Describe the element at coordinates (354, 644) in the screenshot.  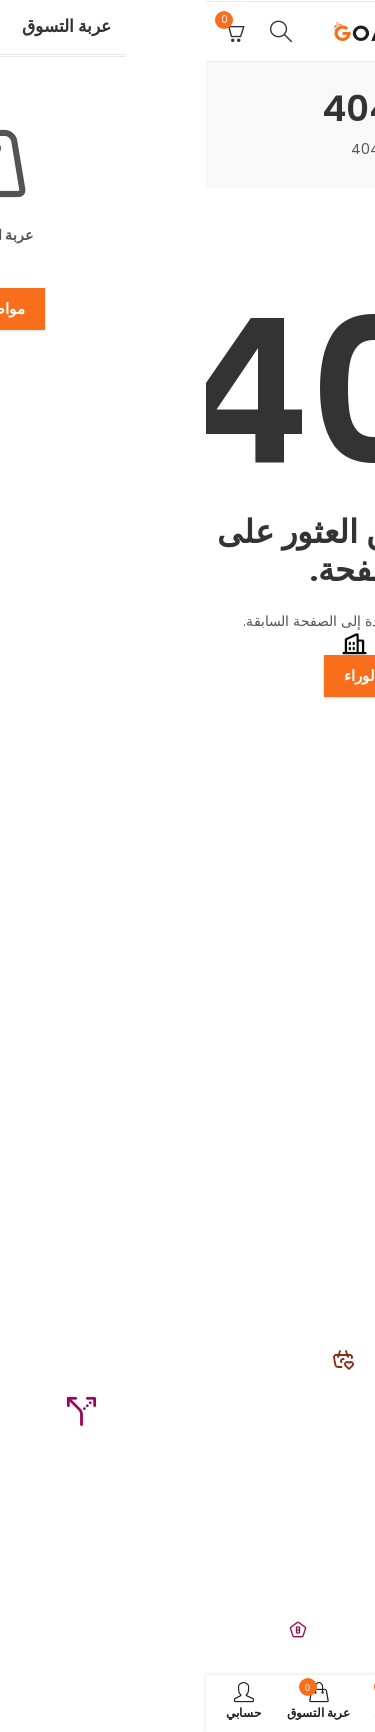
I see `view nearby buildings or offices` at that location.